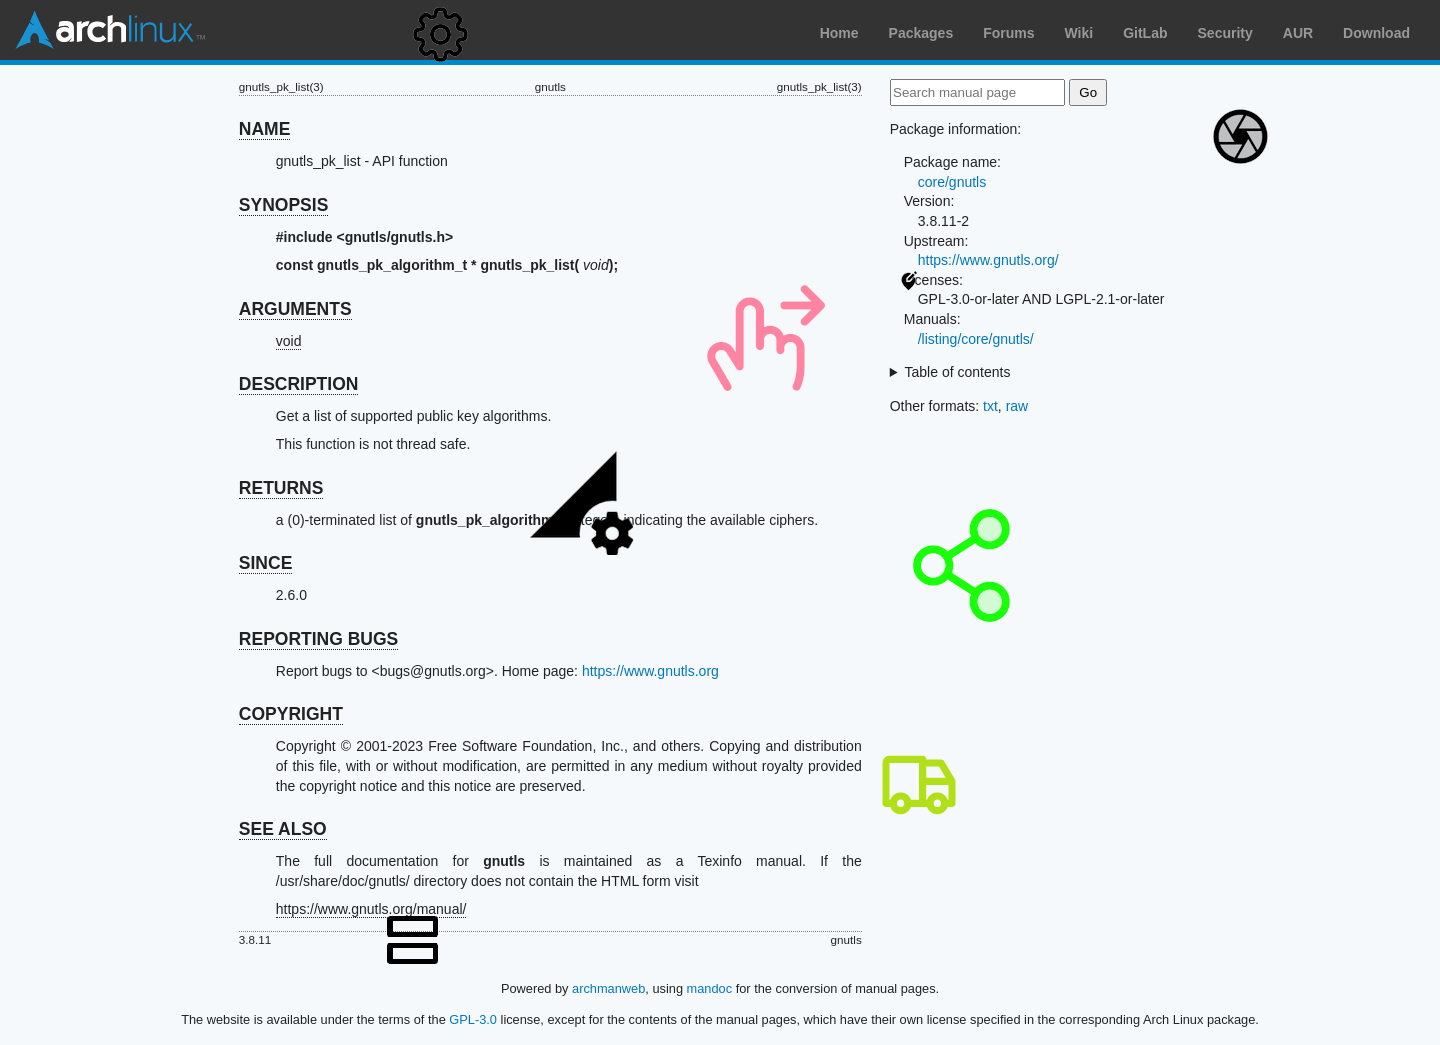  What do you see at coordinates (440, 34) in the screenshot?
I see `access settings or preferences` at bounding box center [440, 34].